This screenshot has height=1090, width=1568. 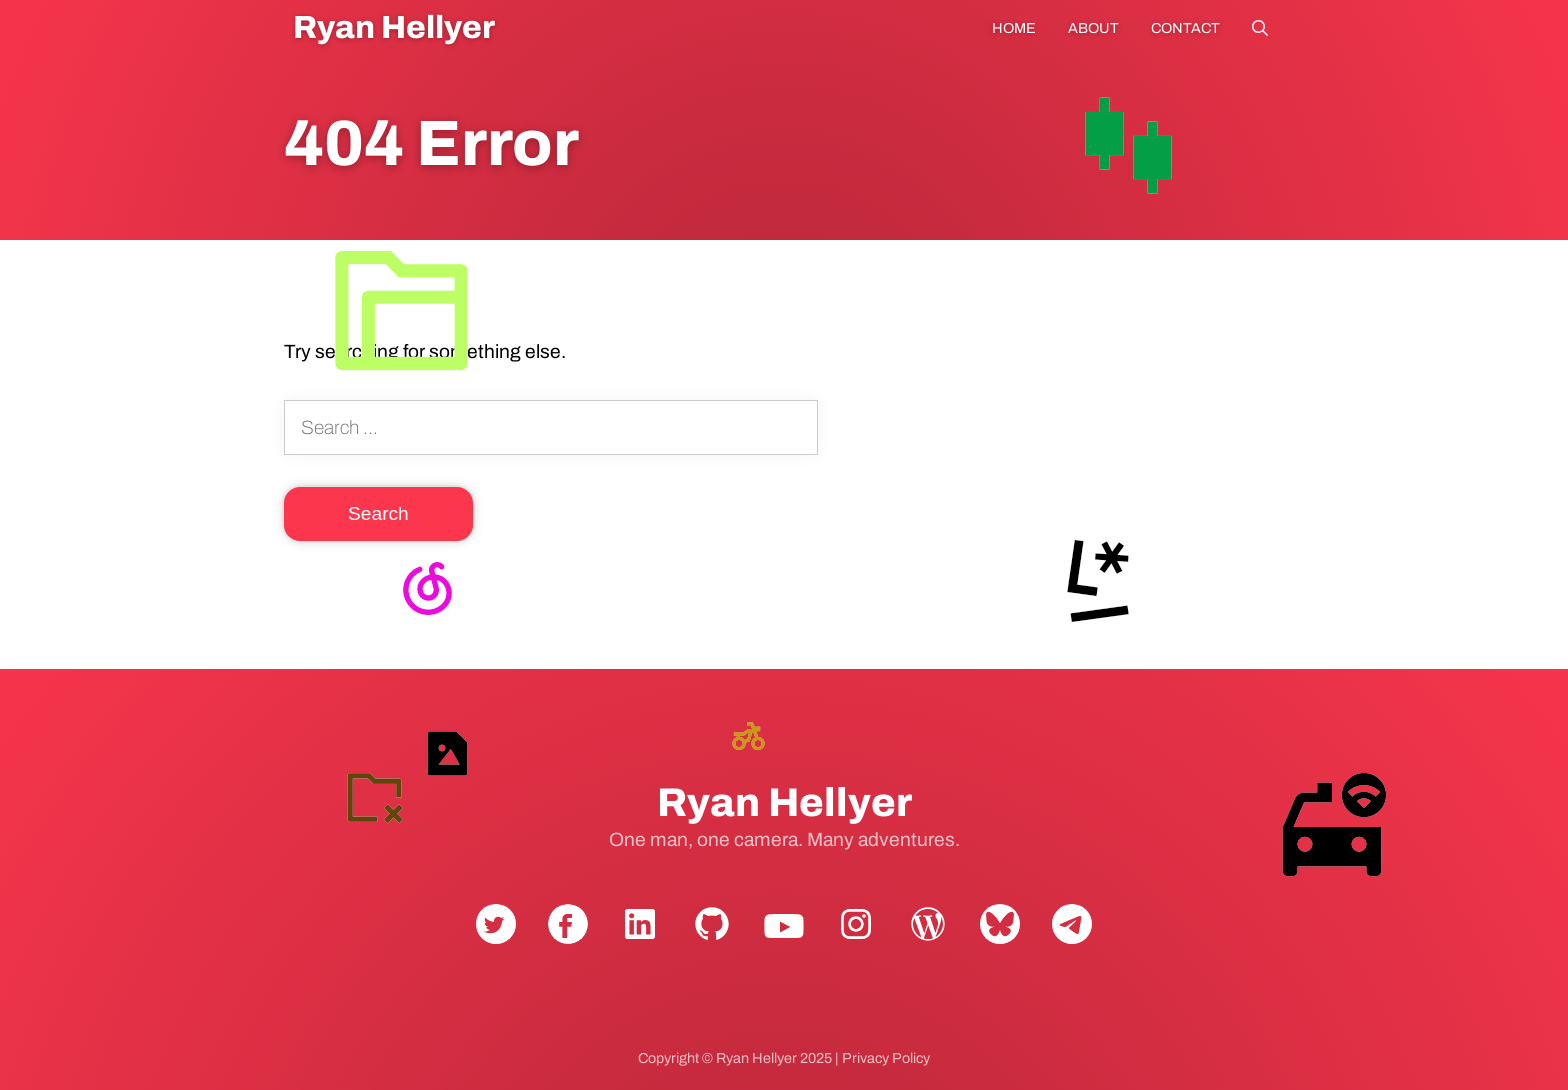 I want to click on open the Literal app, so click(x=1098, y=581).